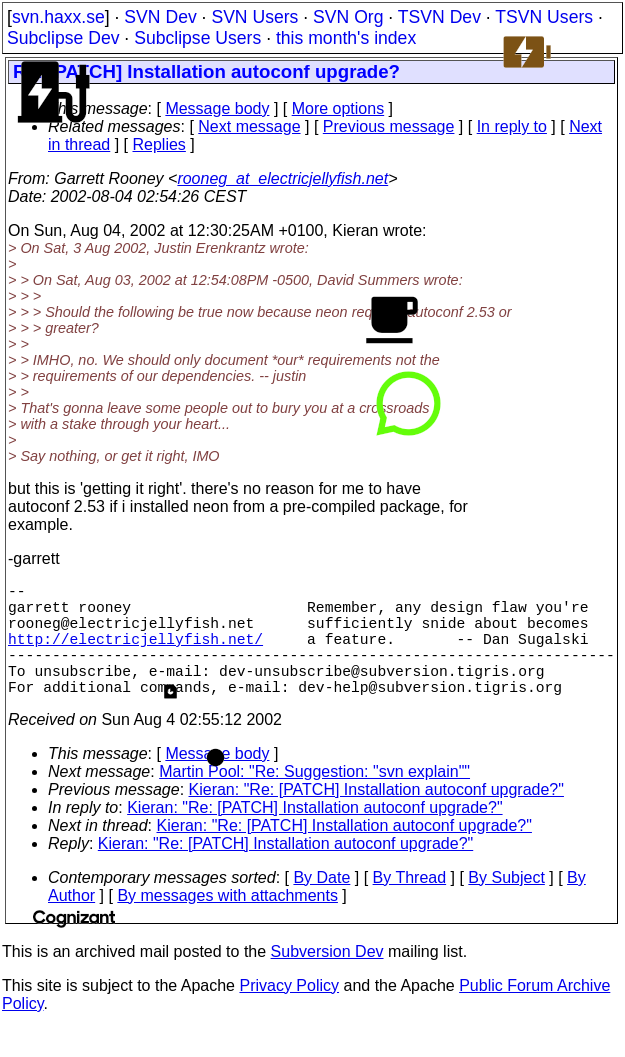 The image size is (625, 1057). I want to click on indicates battery is currently charging, so click(526, 52).